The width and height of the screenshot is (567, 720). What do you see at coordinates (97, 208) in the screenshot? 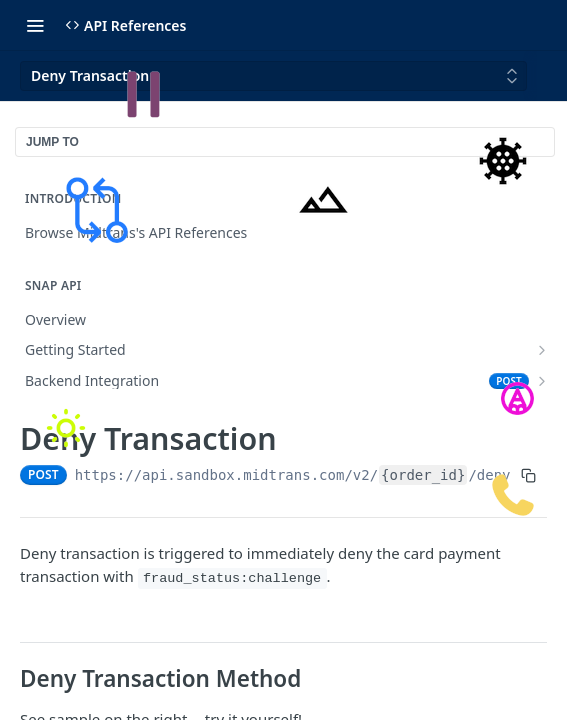
I see `compare branches or commits in version control` at bounding box center [97, 208].